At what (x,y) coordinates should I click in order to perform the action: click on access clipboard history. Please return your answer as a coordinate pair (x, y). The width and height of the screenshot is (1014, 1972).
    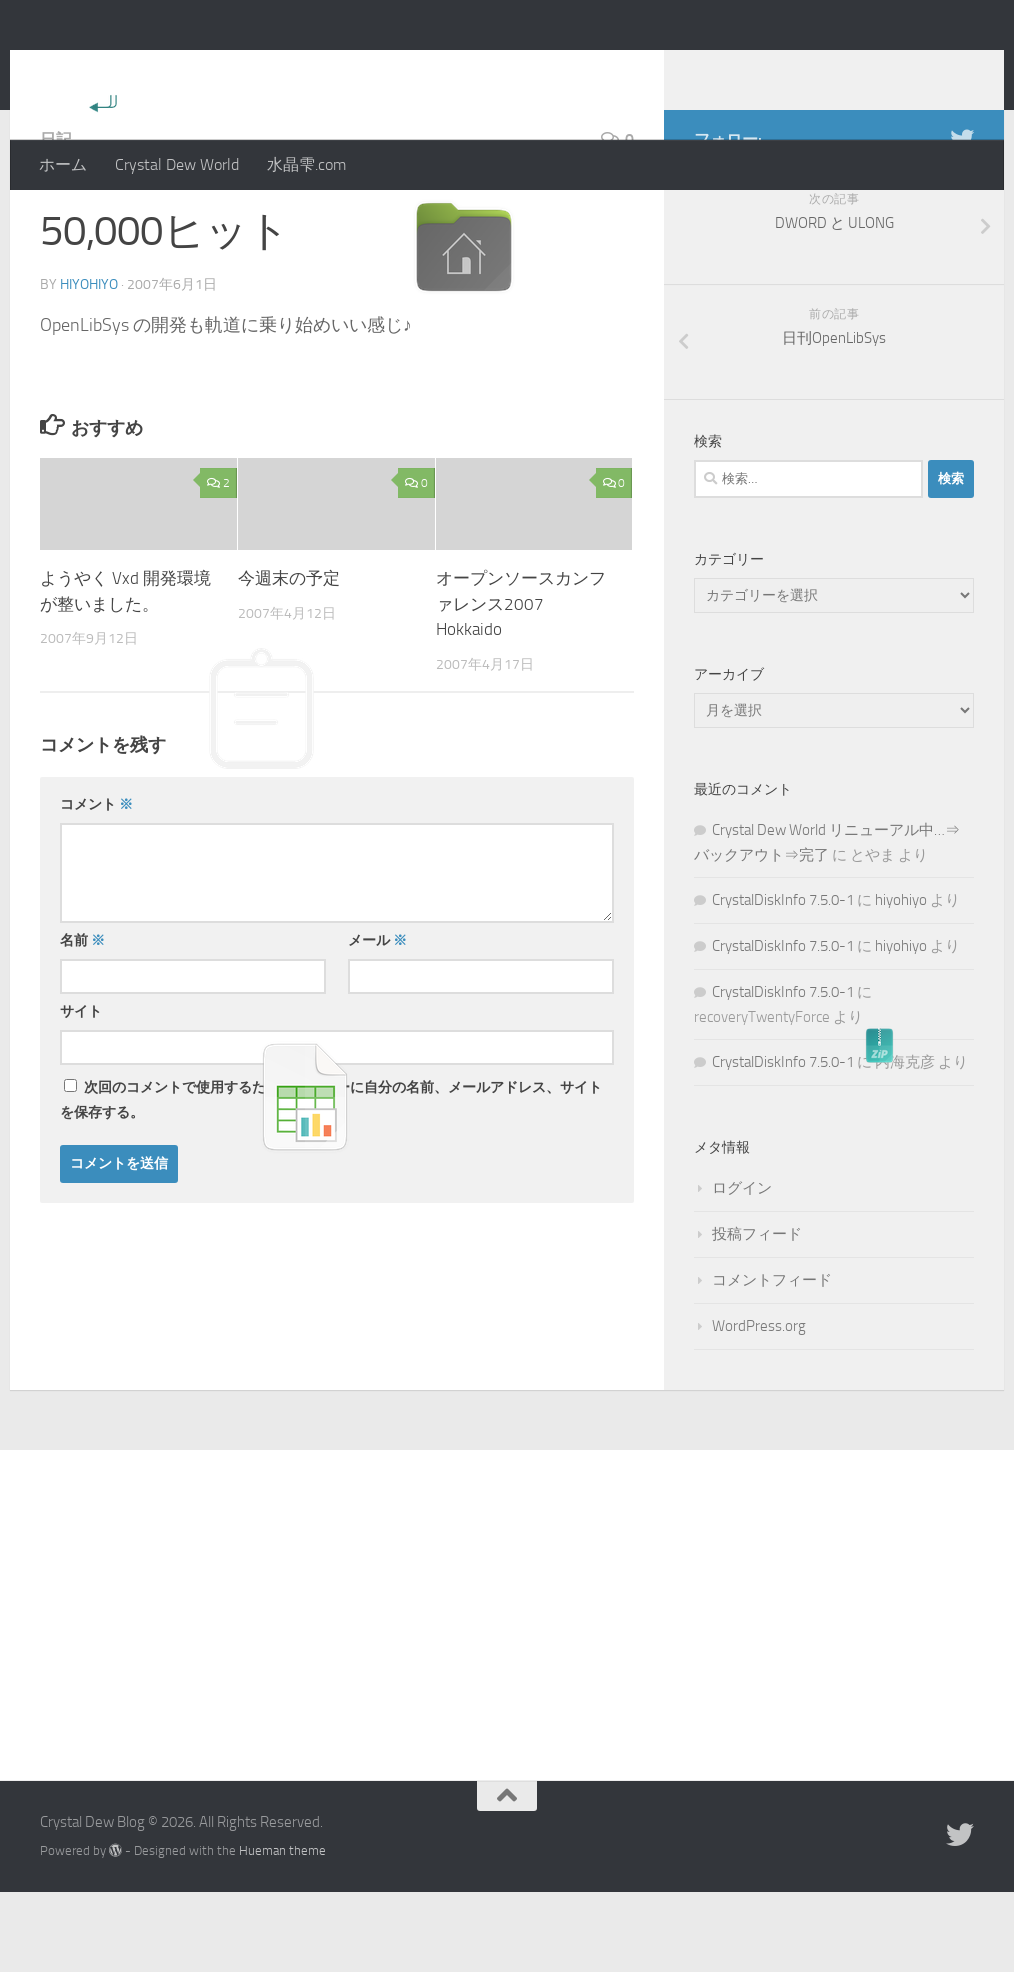
    Looking at the image, I should click on (261, 708).